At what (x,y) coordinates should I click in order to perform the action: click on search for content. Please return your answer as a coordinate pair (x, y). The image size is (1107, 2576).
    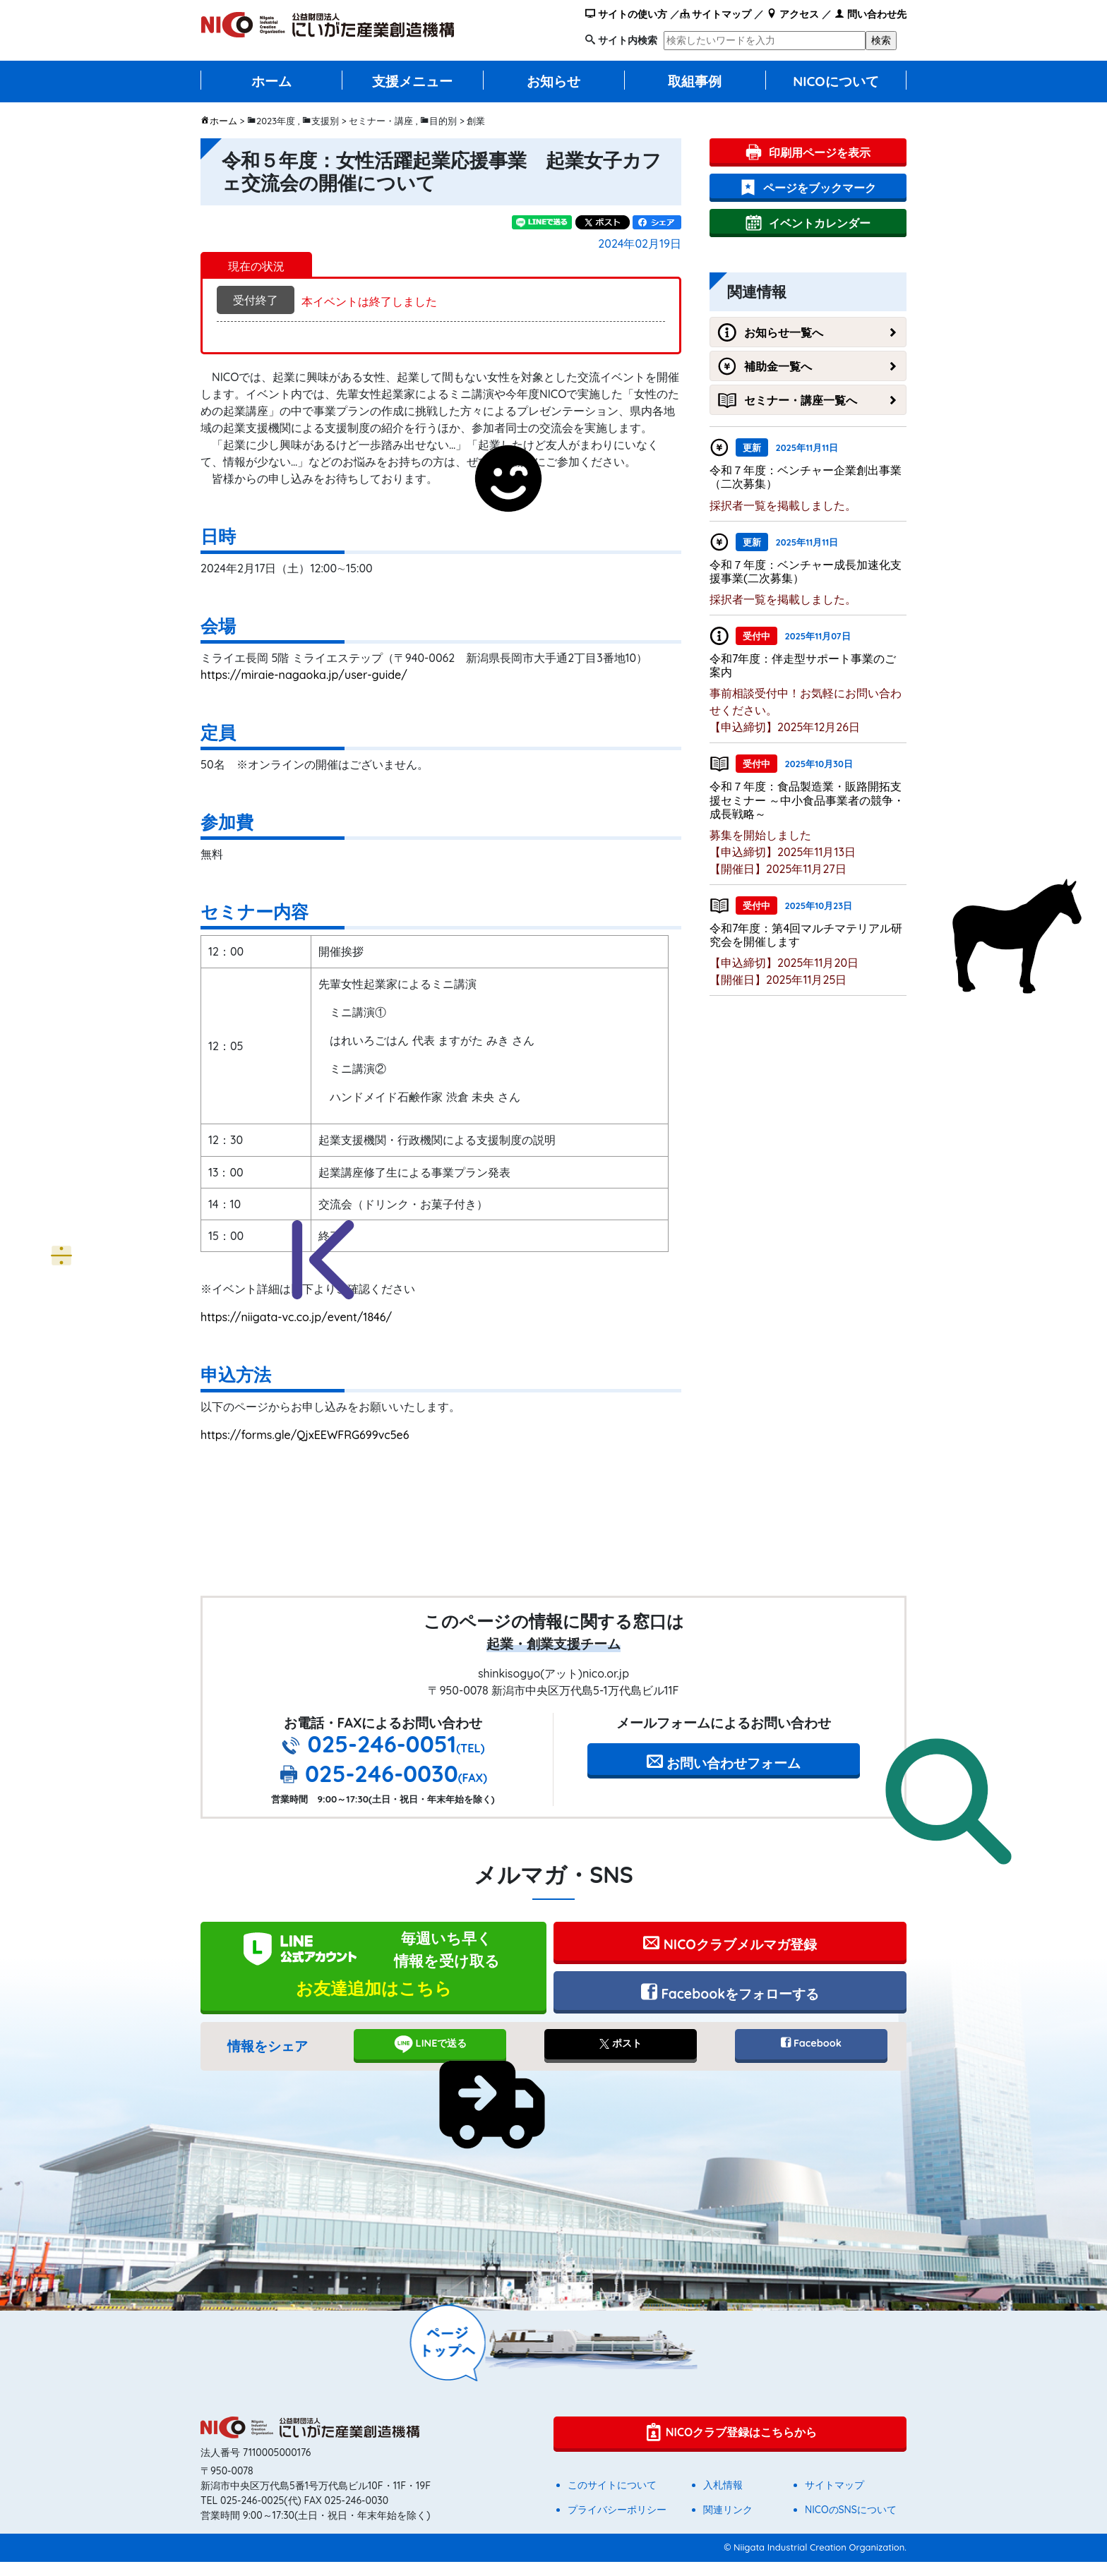
    Looking at the image, I should click on (948, 1801).